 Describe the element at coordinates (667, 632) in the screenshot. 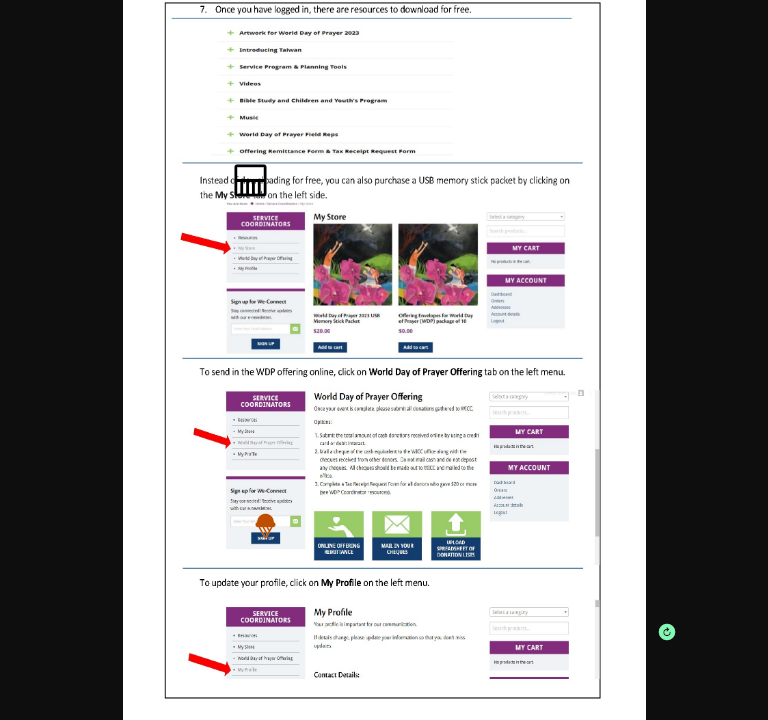

I see `refresh or reload content` at that location.